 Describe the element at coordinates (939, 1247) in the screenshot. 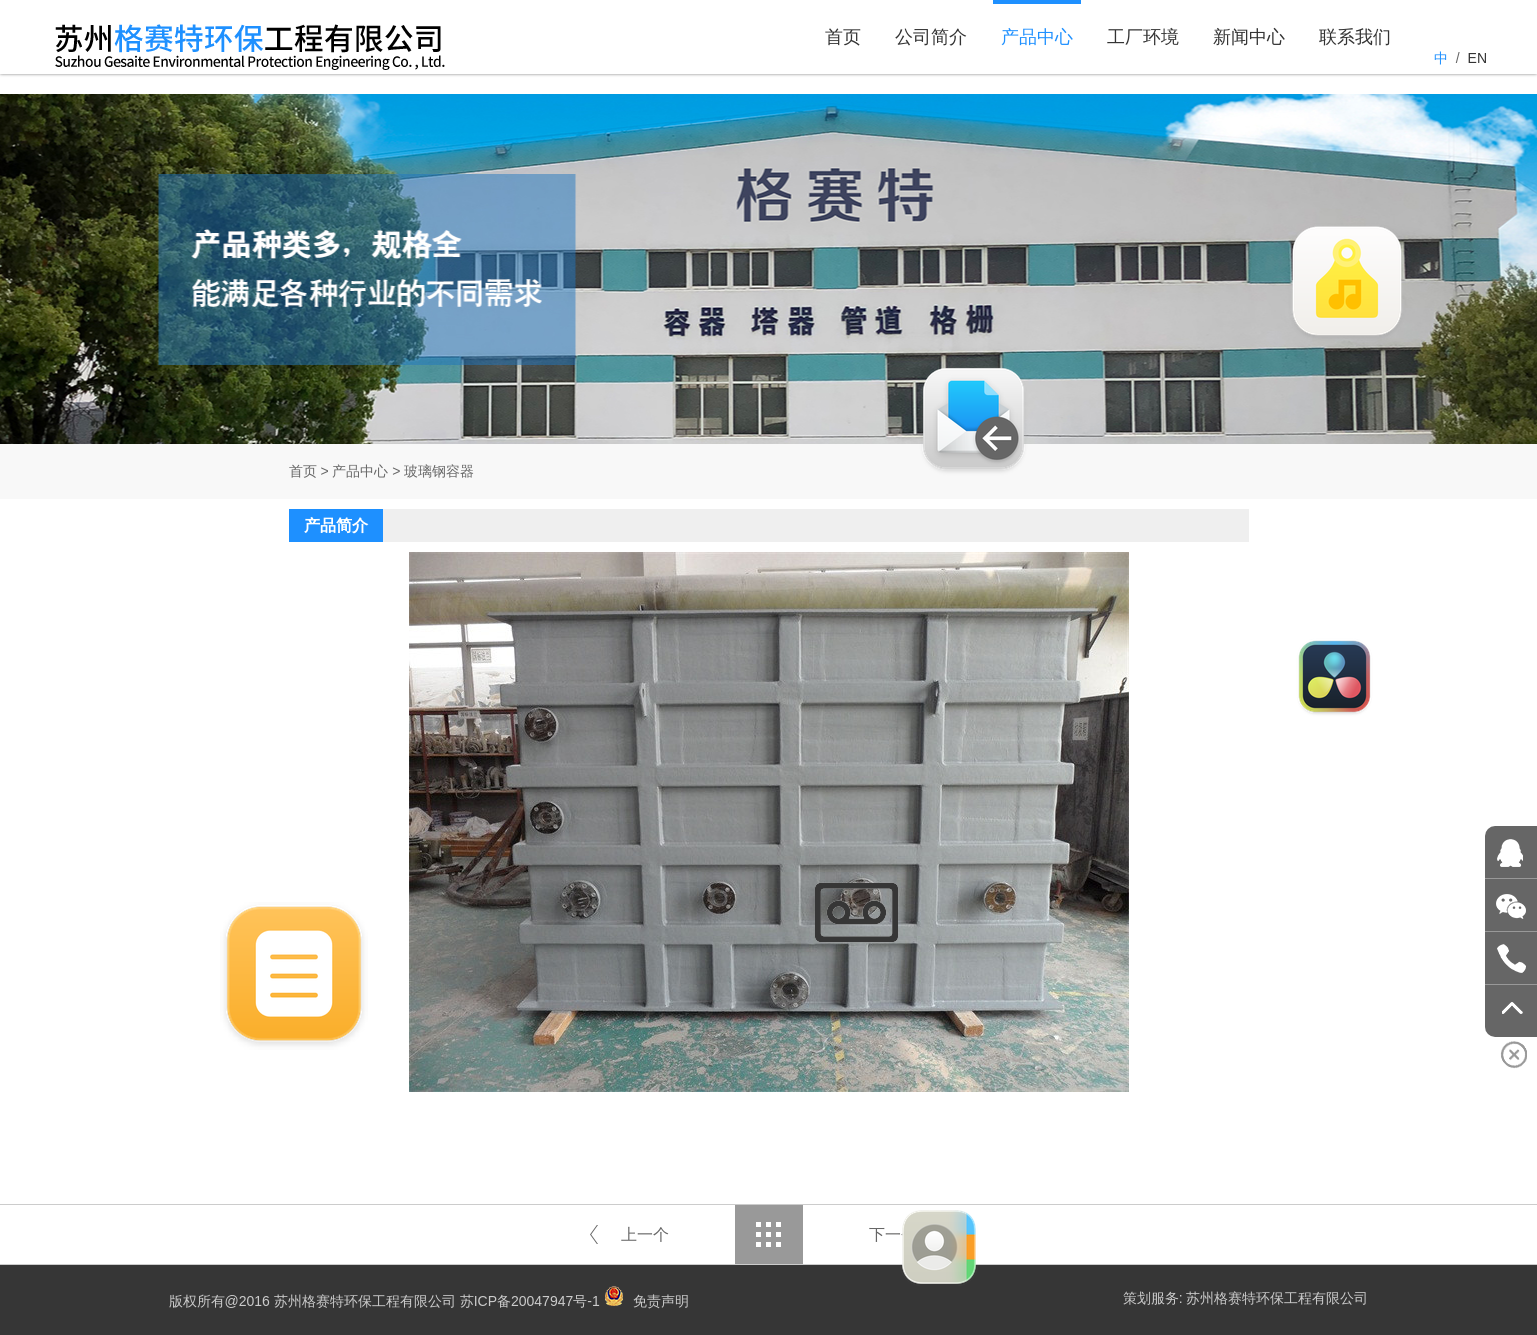

I see `open contacts app` at that location.